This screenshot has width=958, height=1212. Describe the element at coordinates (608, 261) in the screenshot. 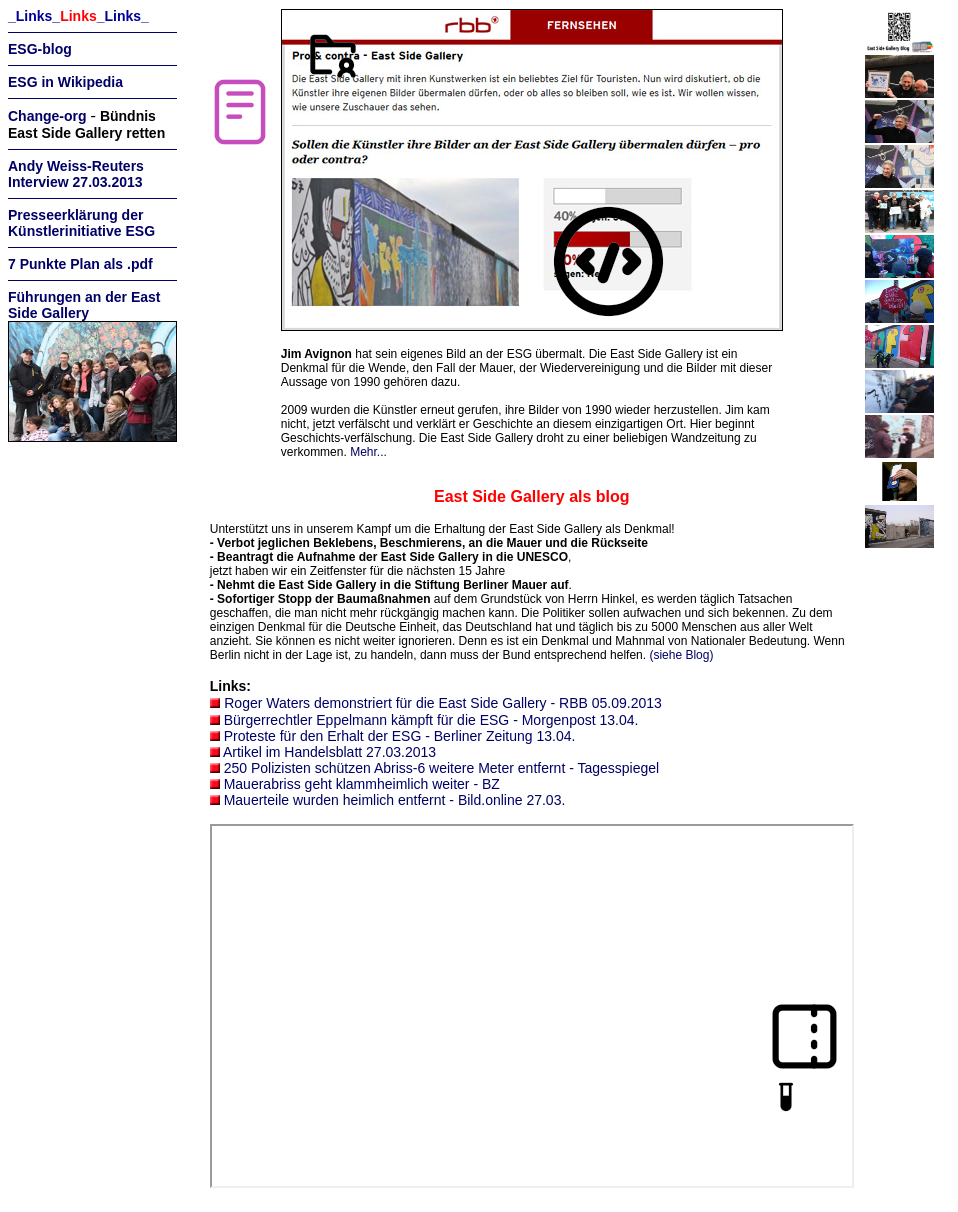

I see `access code or developer settings` at that location.